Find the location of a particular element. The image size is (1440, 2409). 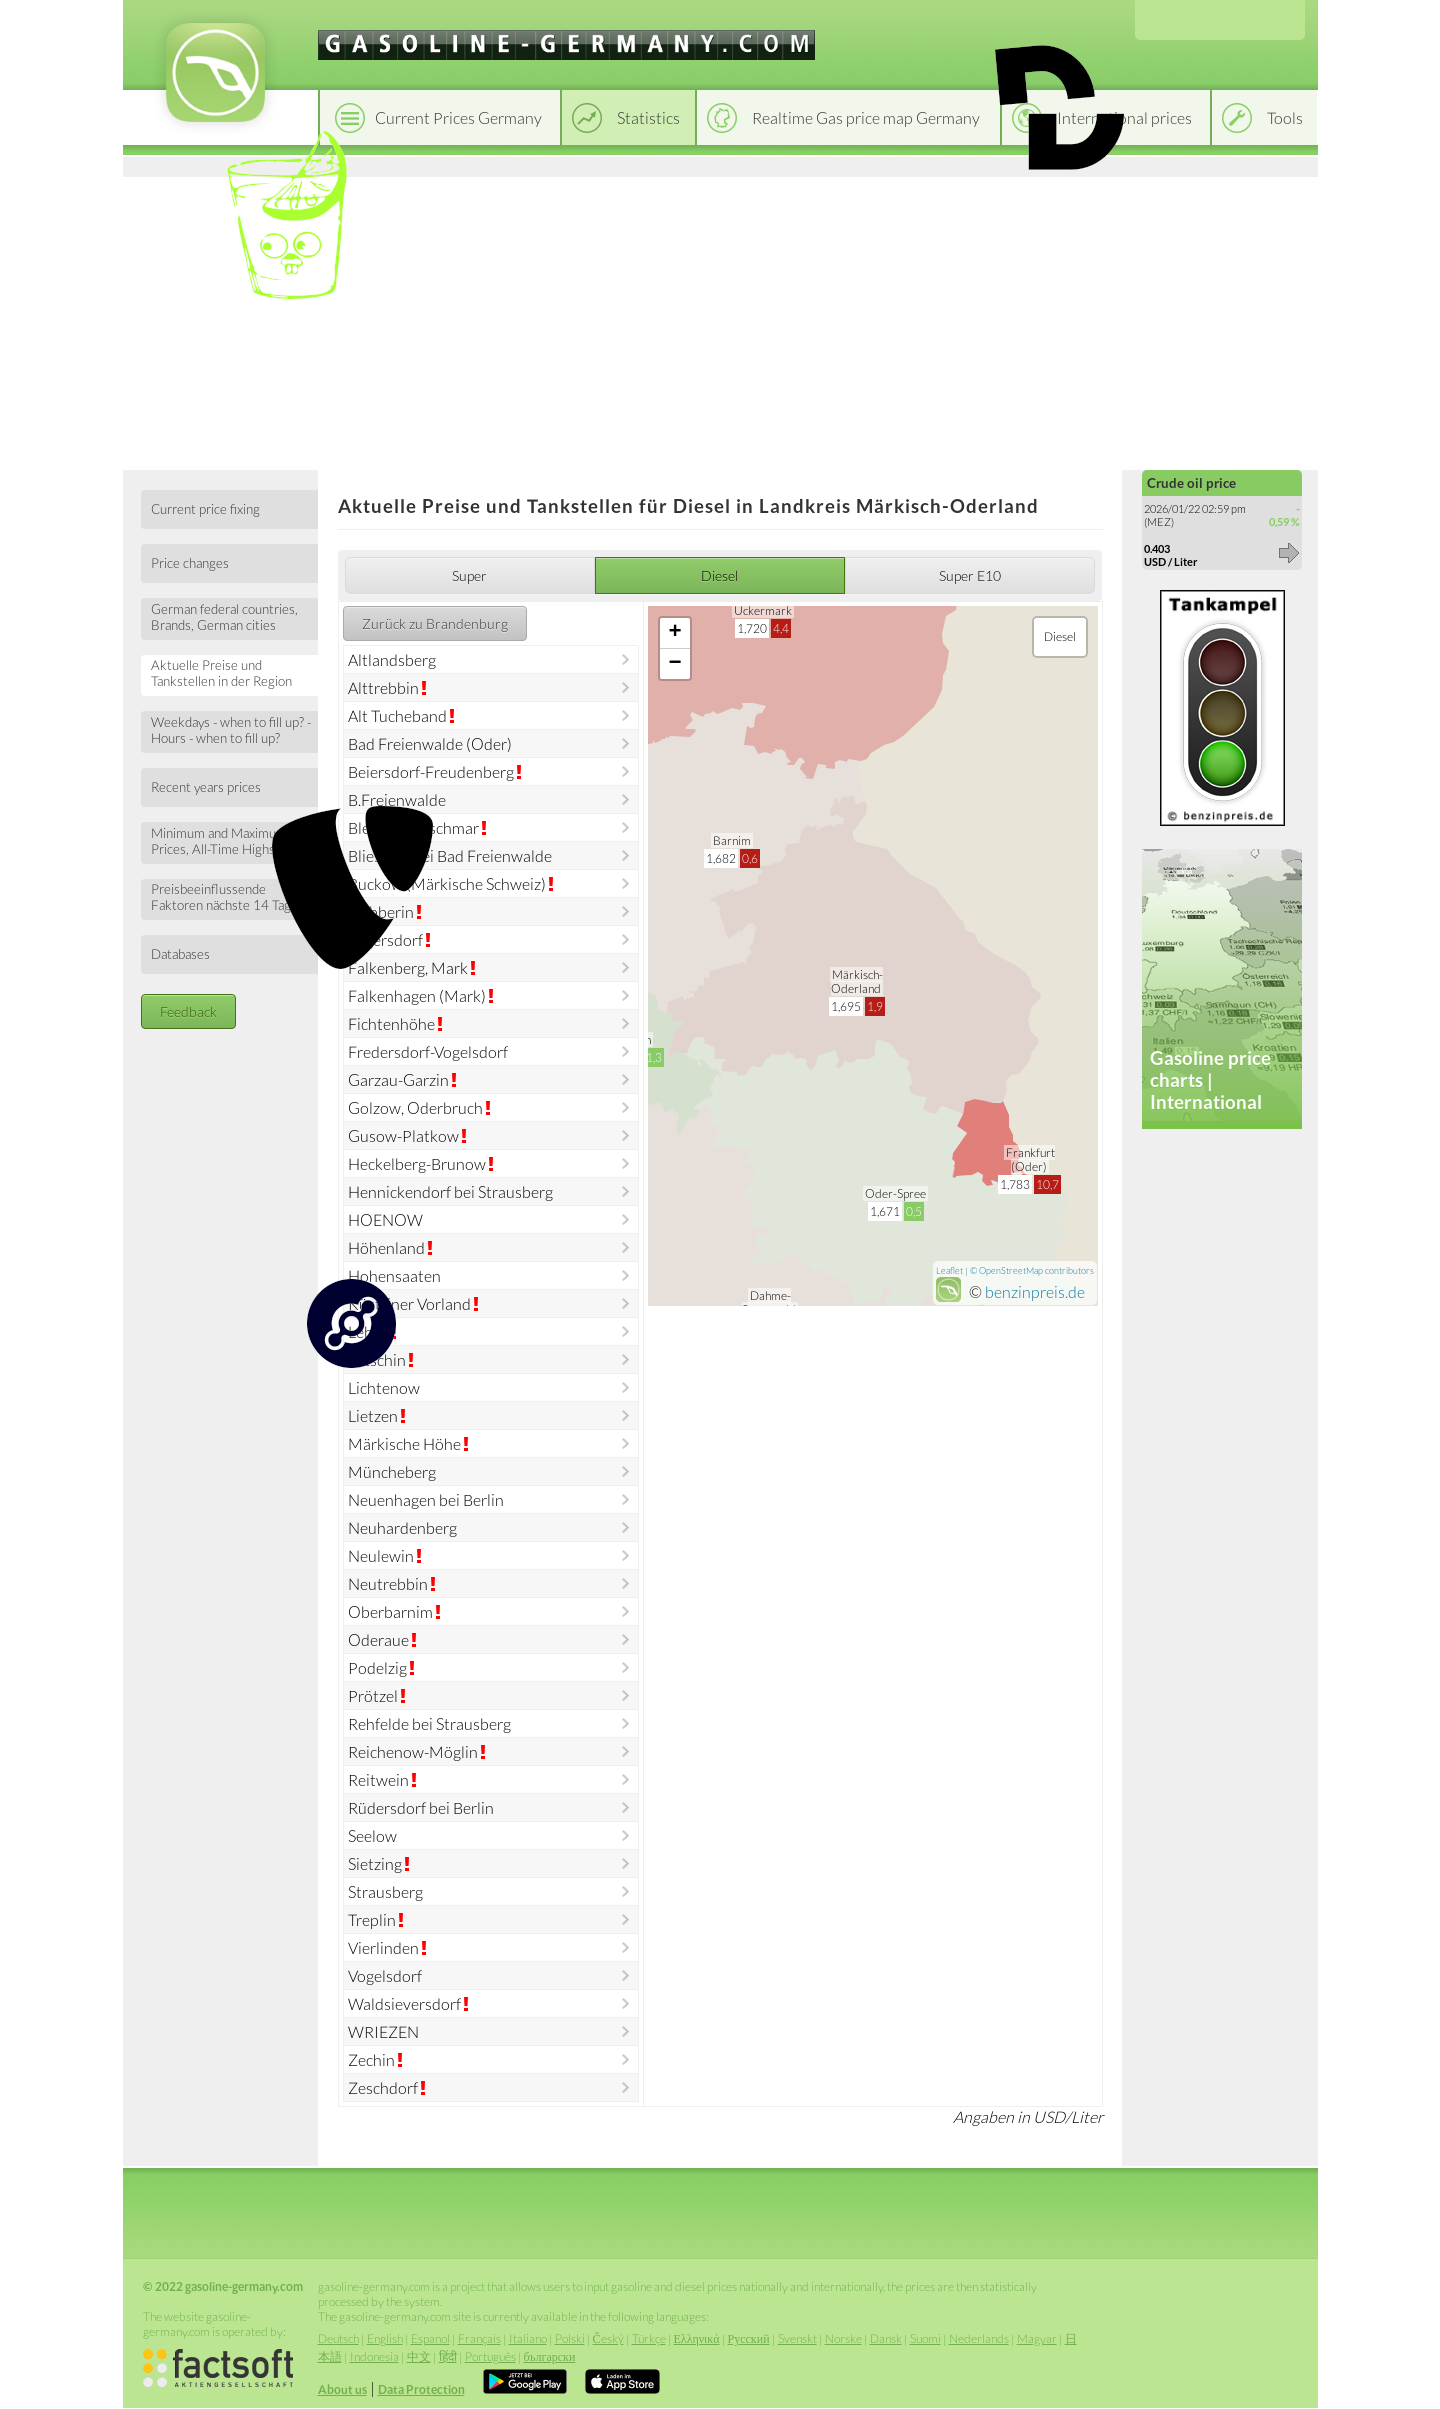

open the Helium network app is located at coordinates (351, 1323).